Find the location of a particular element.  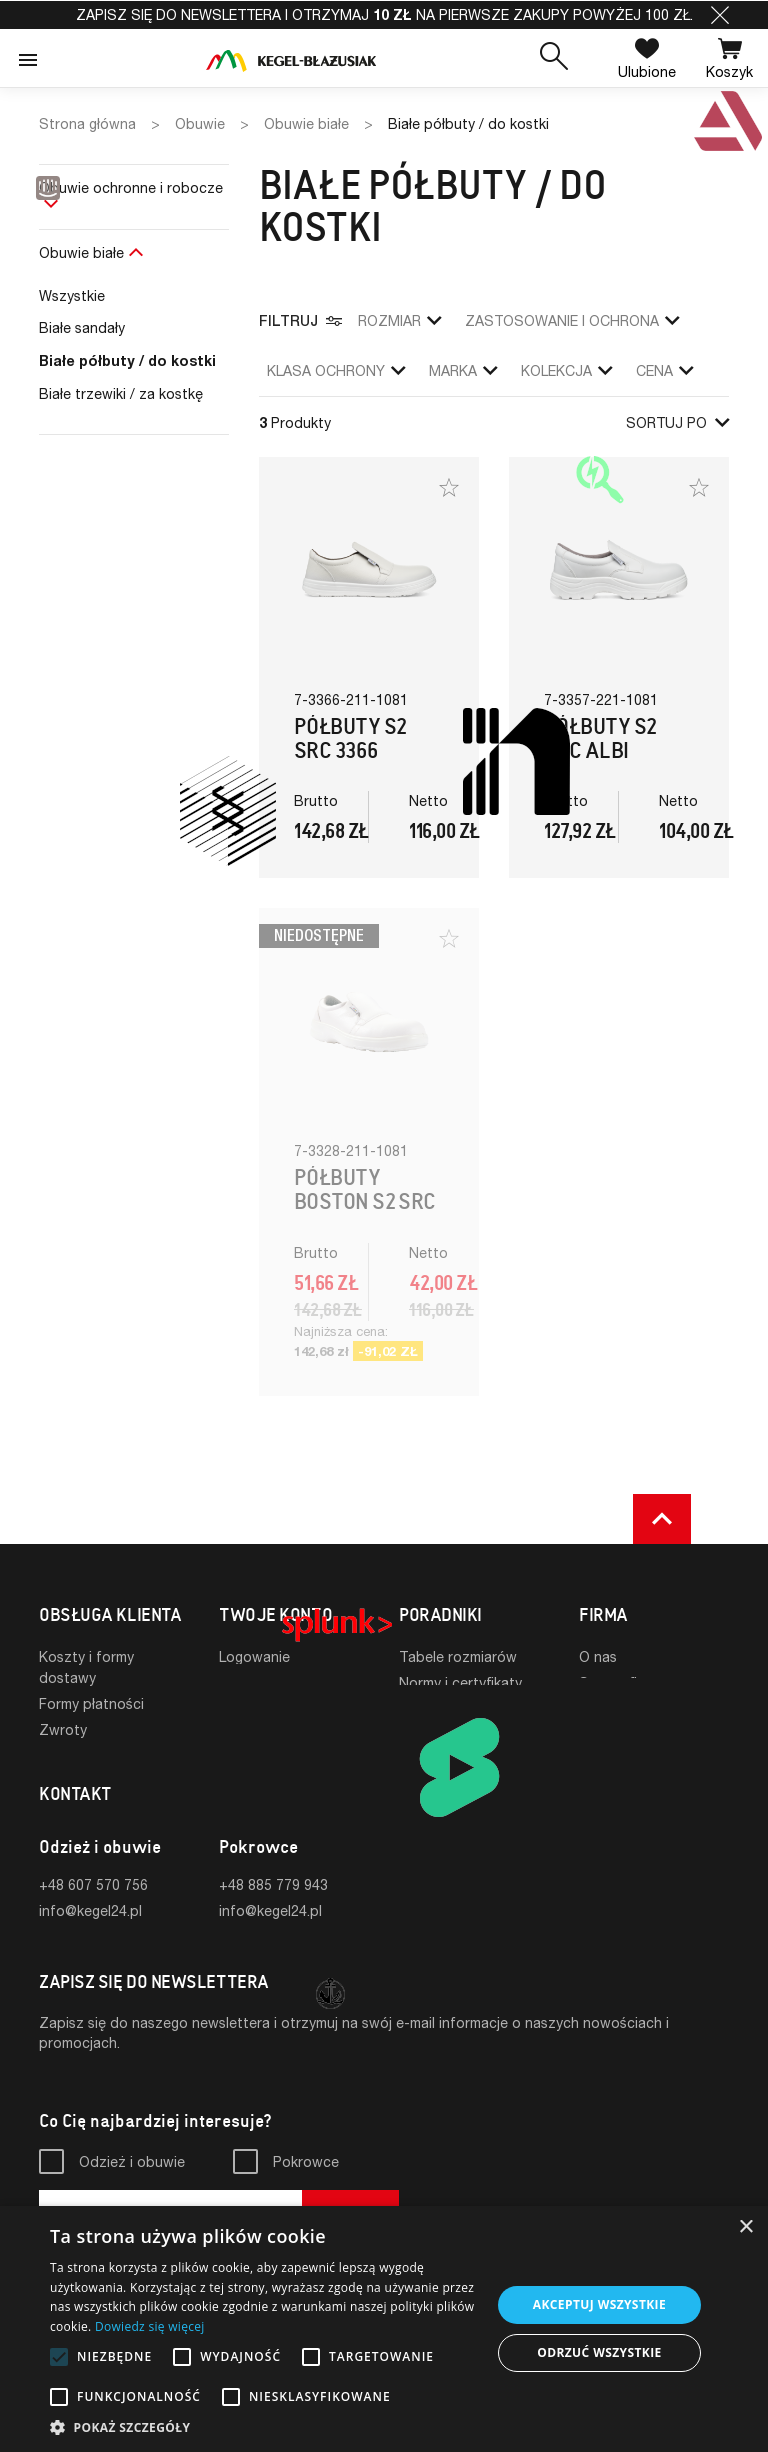

splunk logo - access data analytics and monitoring platform is located at coordinates (337, 1625).